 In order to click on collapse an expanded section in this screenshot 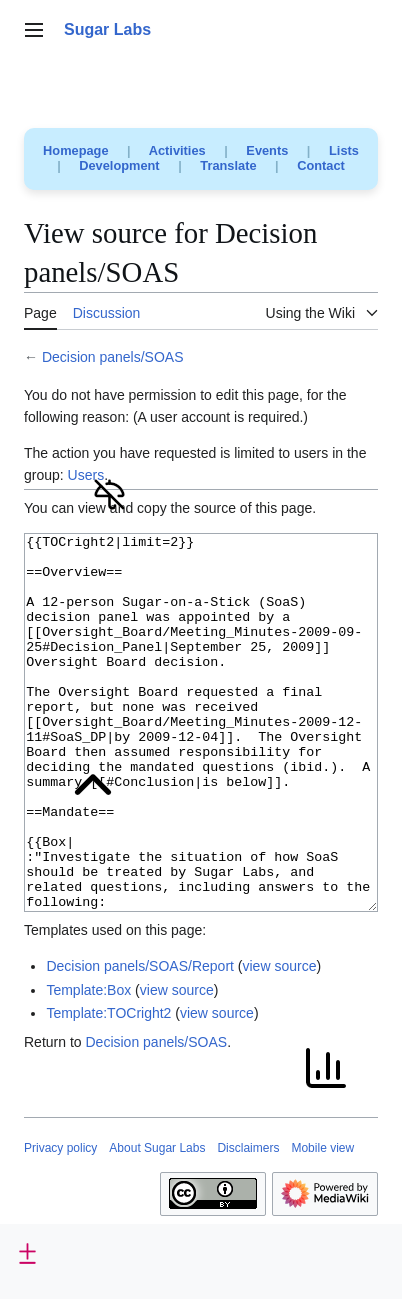, I will do `click(93, 785)`.